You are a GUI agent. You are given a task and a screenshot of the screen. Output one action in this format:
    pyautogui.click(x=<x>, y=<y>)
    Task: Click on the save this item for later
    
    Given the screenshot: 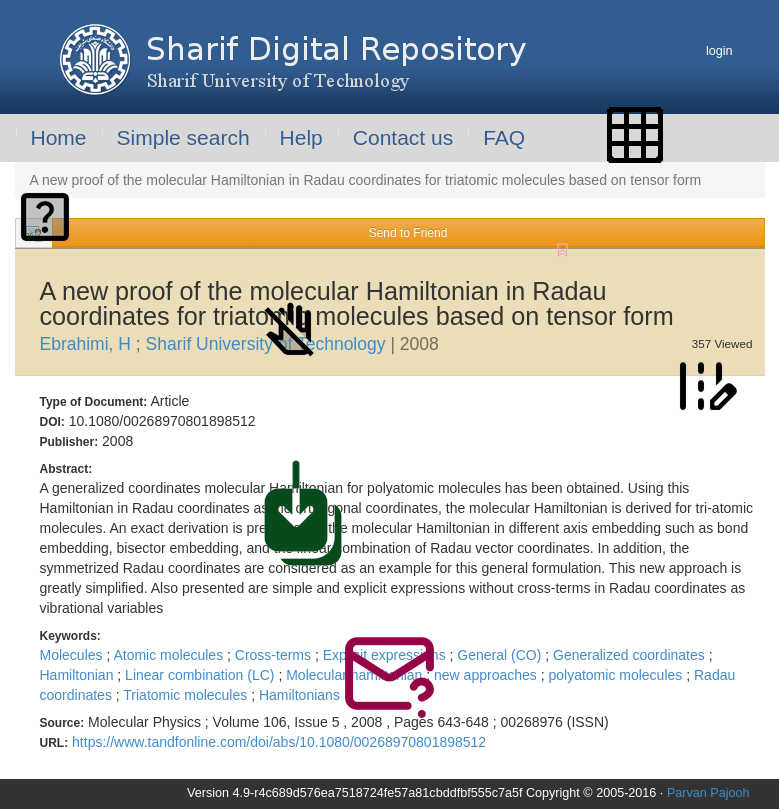 What is the action you would take?
    pyautogui.click(x=562, y=249)
    